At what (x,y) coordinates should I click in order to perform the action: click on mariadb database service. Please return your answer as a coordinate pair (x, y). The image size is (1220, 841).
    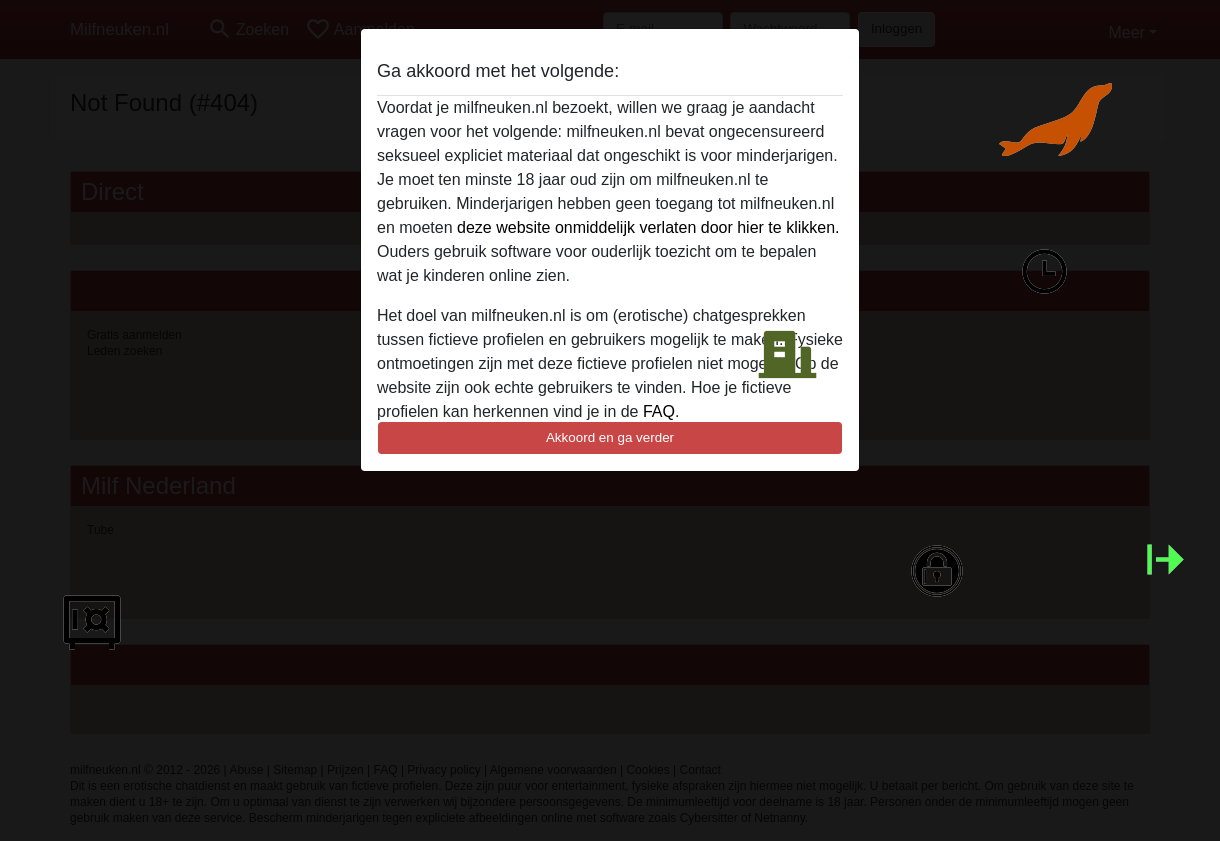
    Looking at the image, I should click on (1055, 119).